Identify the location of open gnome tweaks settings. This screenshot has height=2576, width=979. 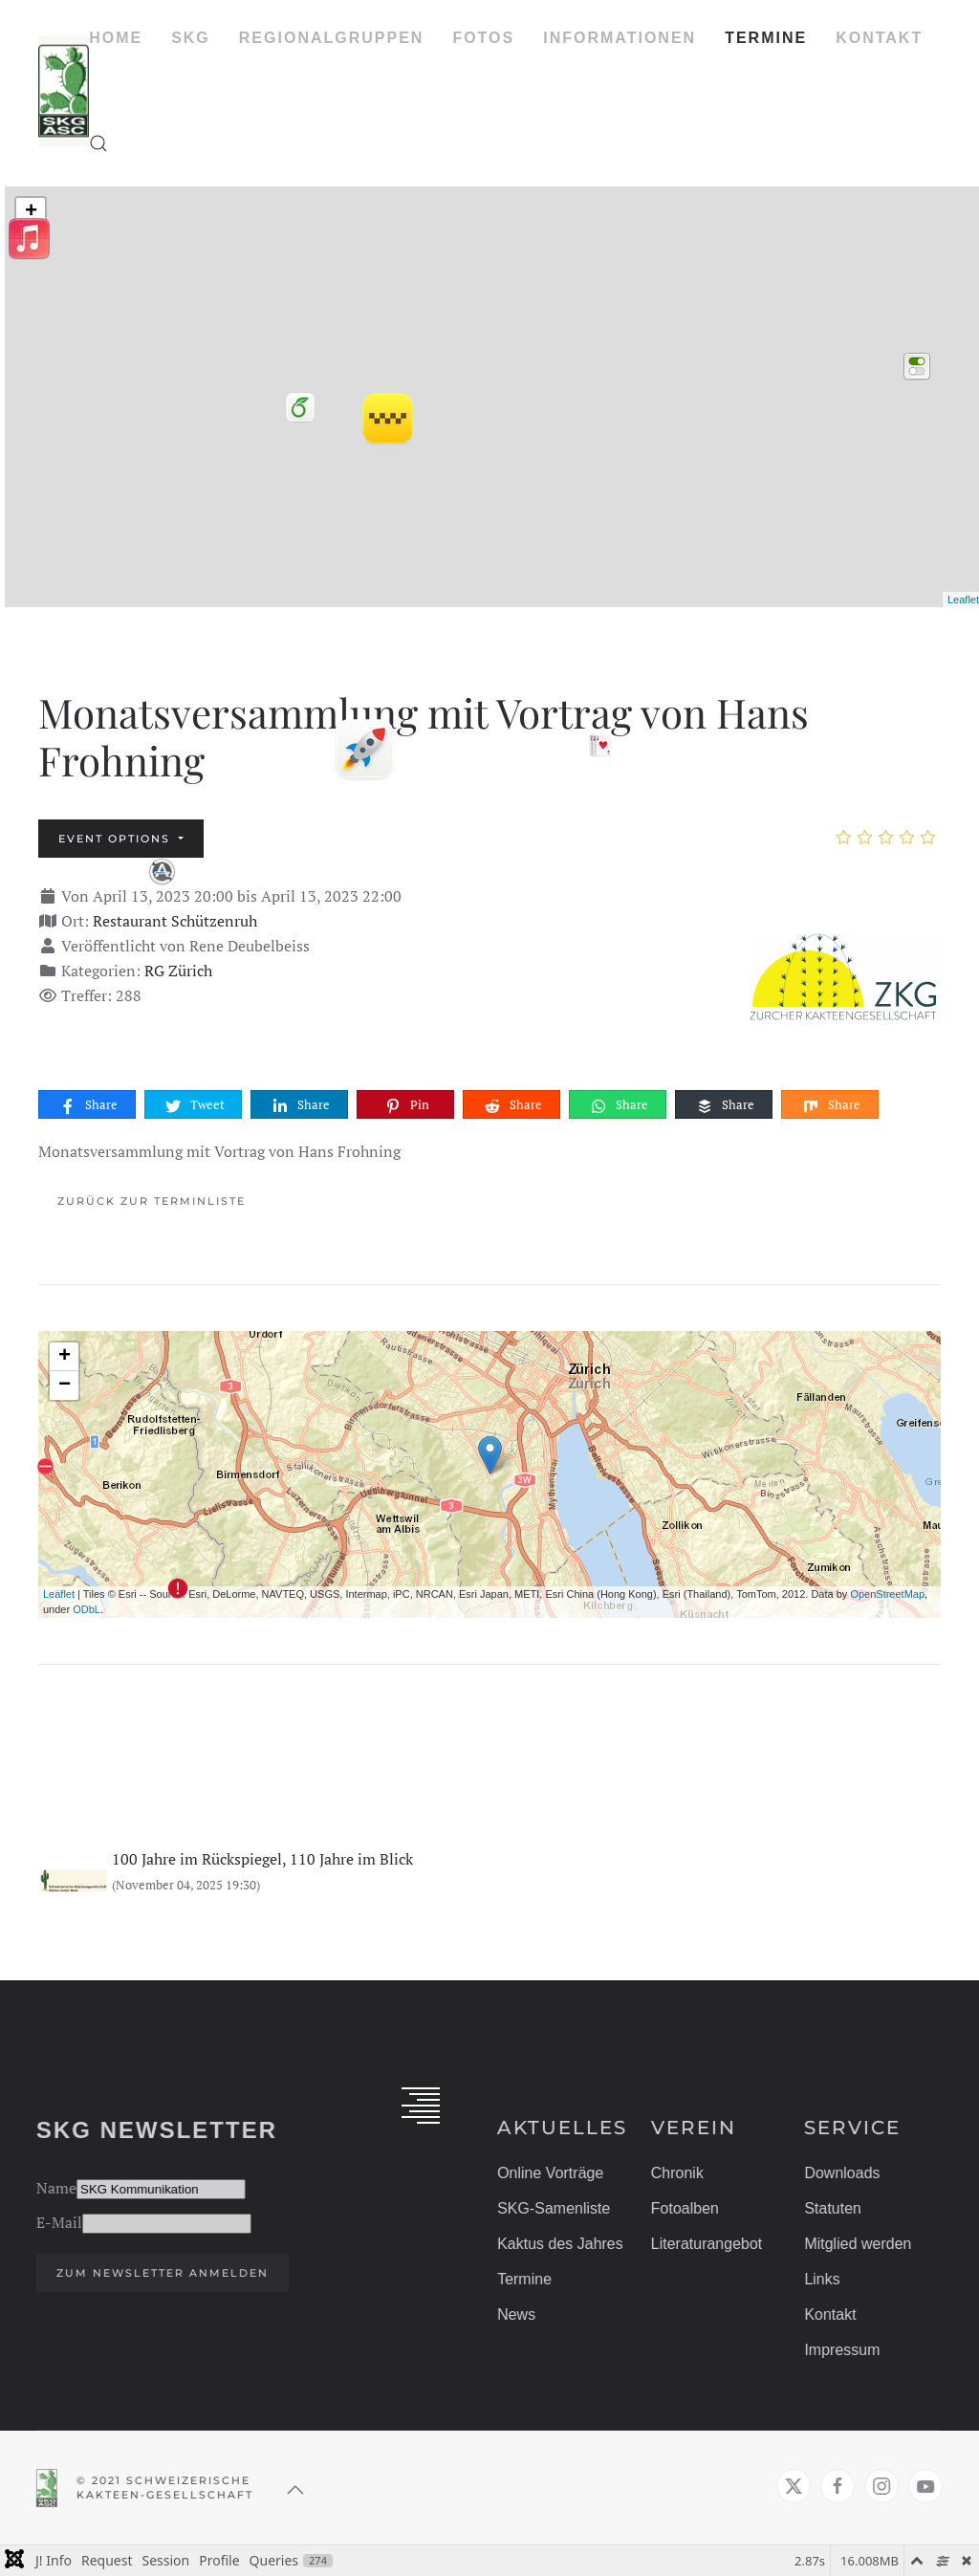
(917, 366).